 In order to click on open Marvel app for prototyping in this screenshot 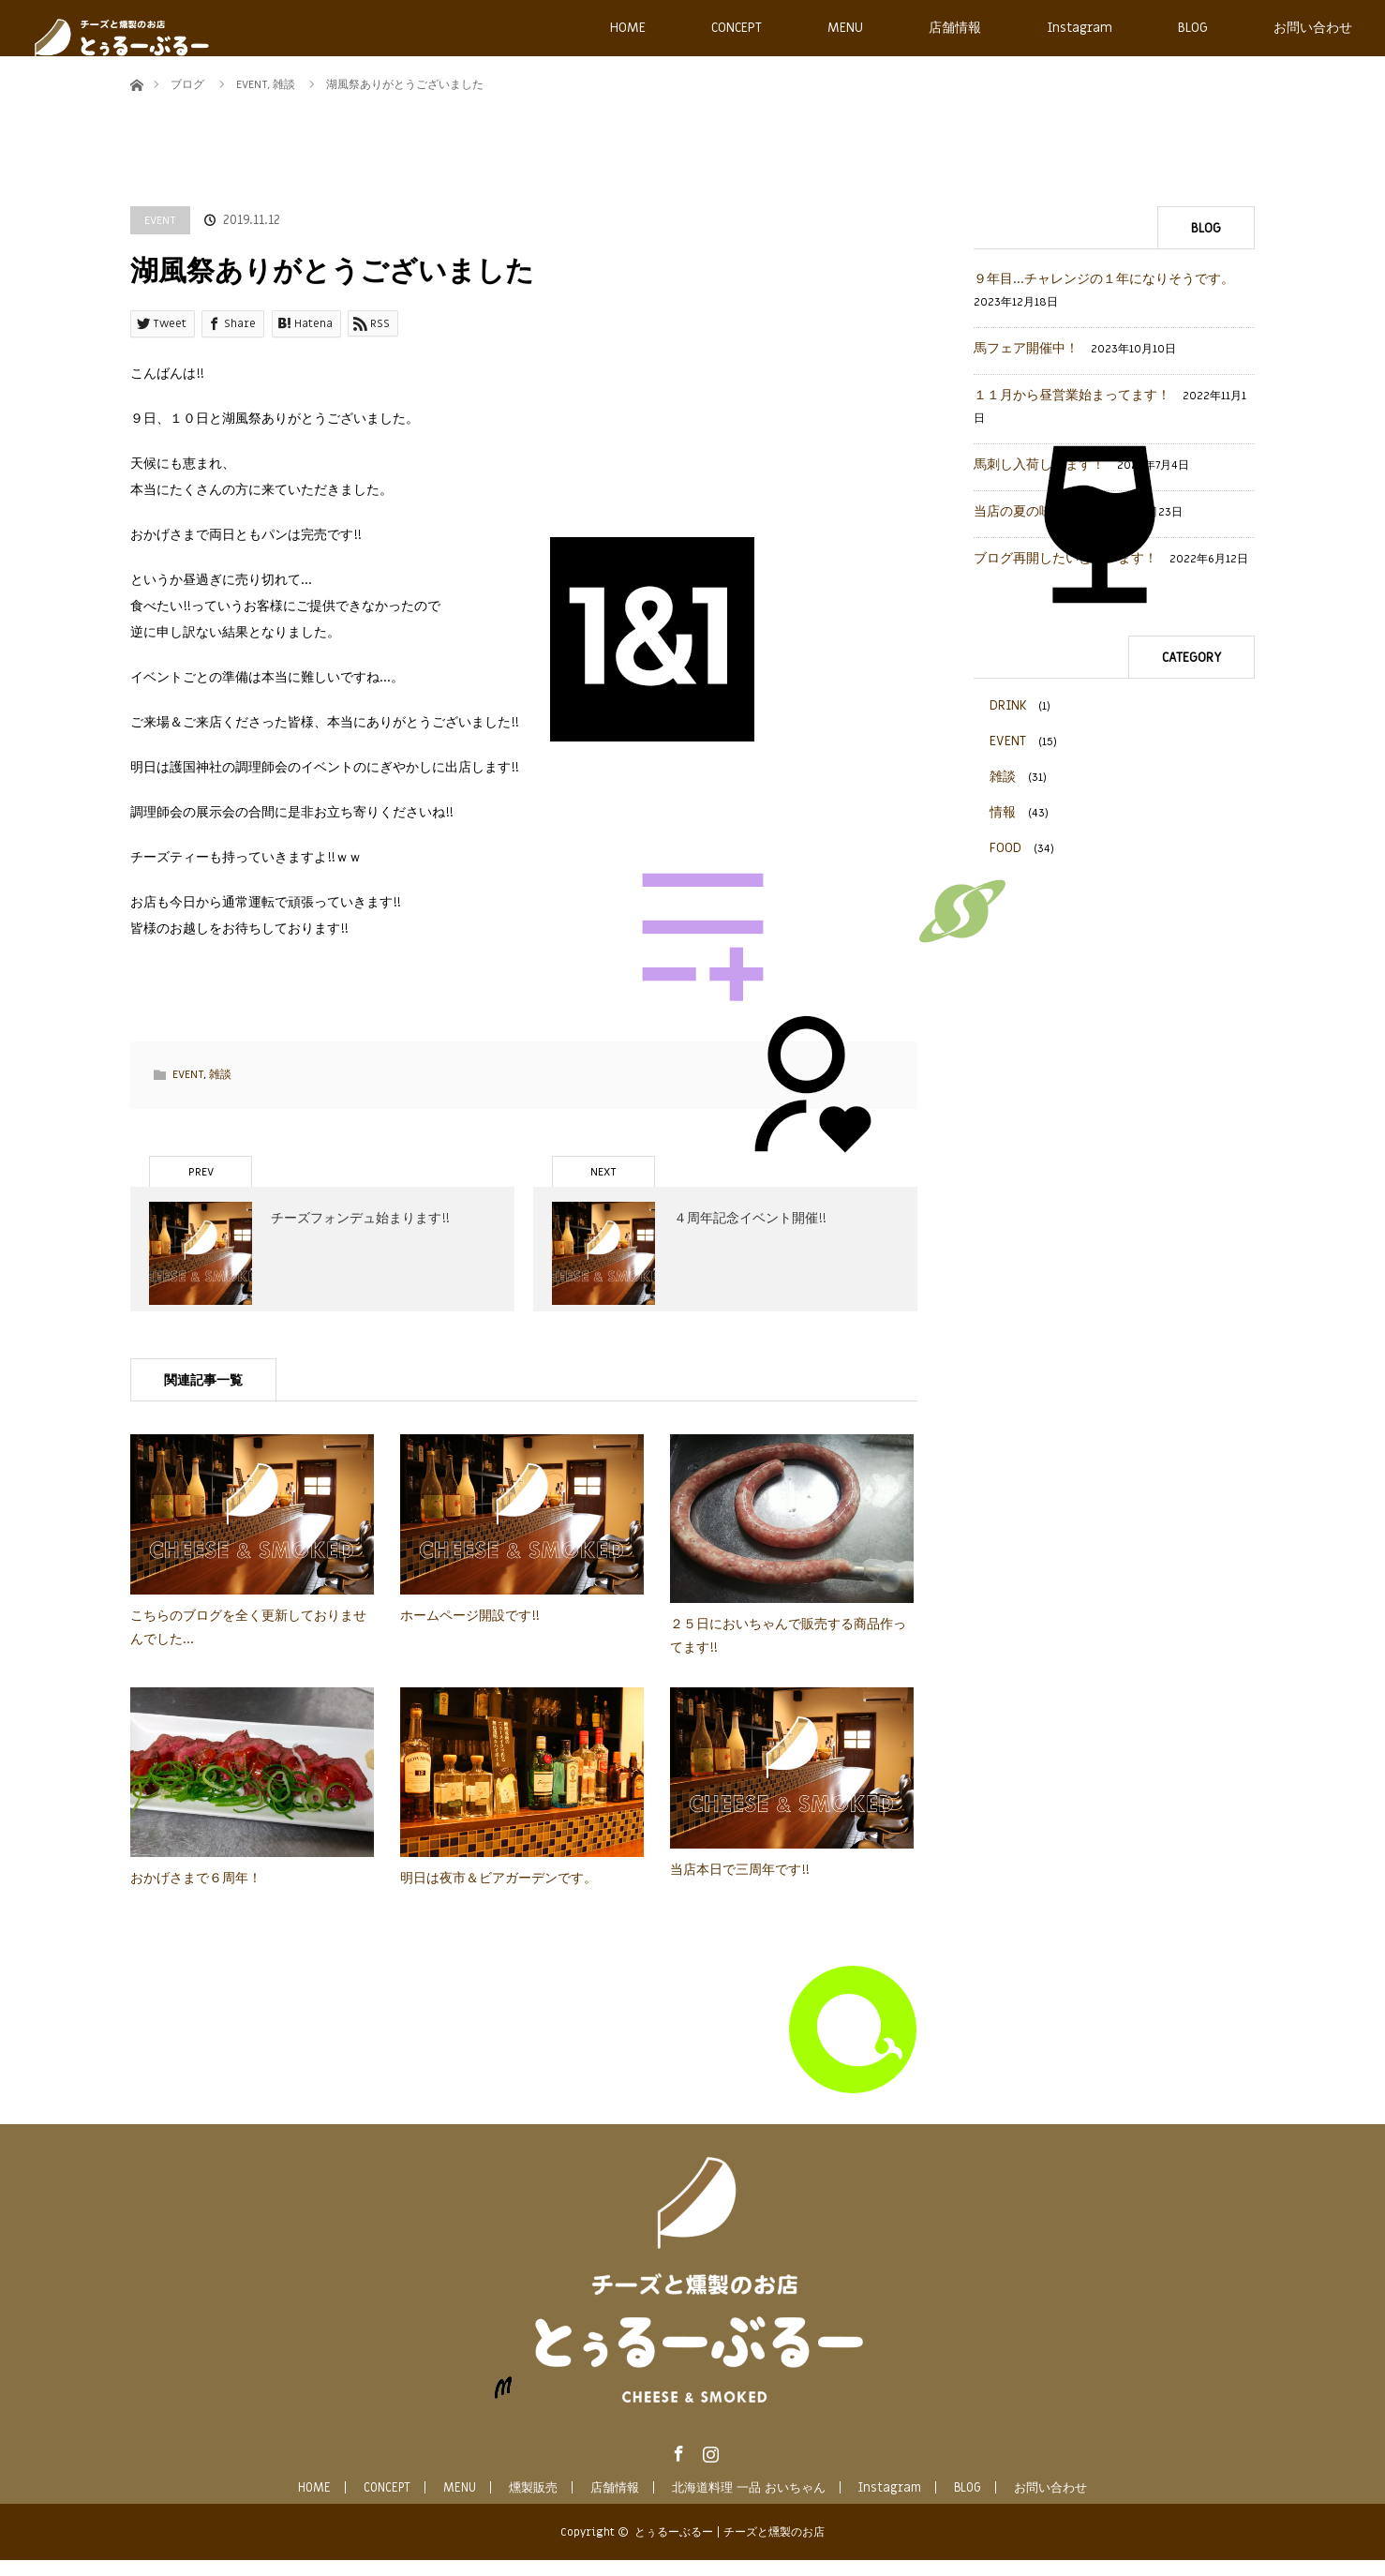, I will do `click(503, 2388)`.